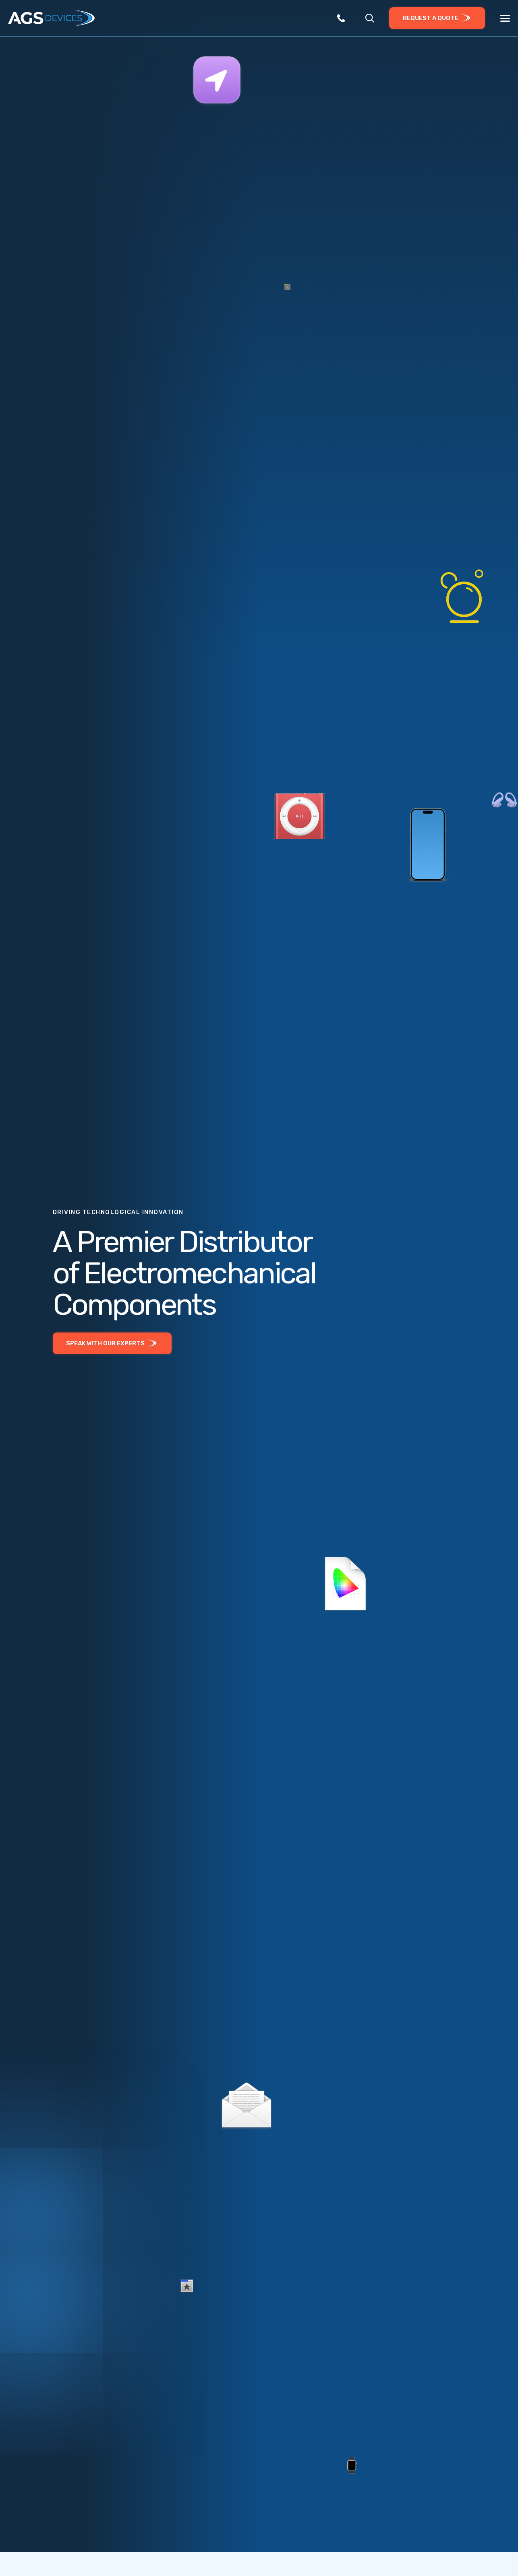 The width and height of the screenshot is (518, 2576). I want to click on access location privacy settings, so click(217, 81).